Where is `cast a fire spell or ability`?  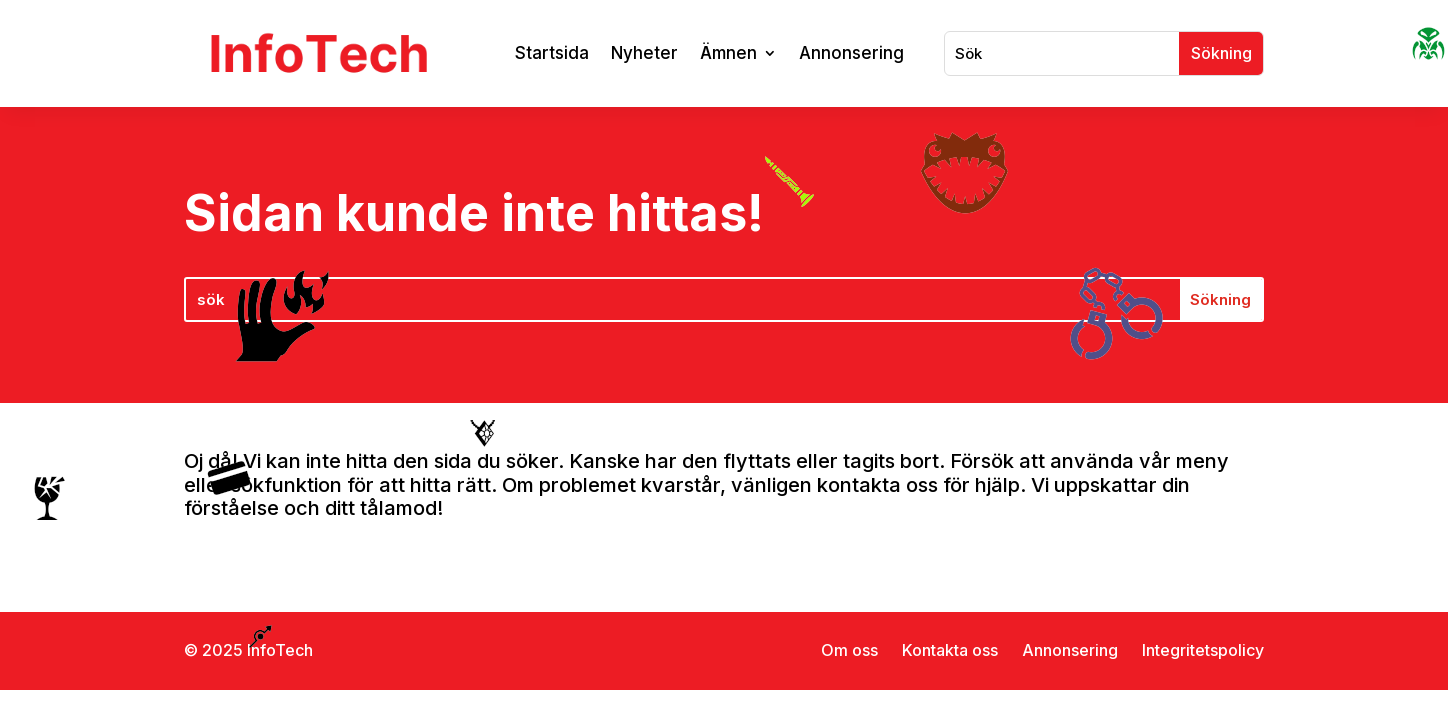
cast a fire spell or ability is located at coordinates (283, 314).